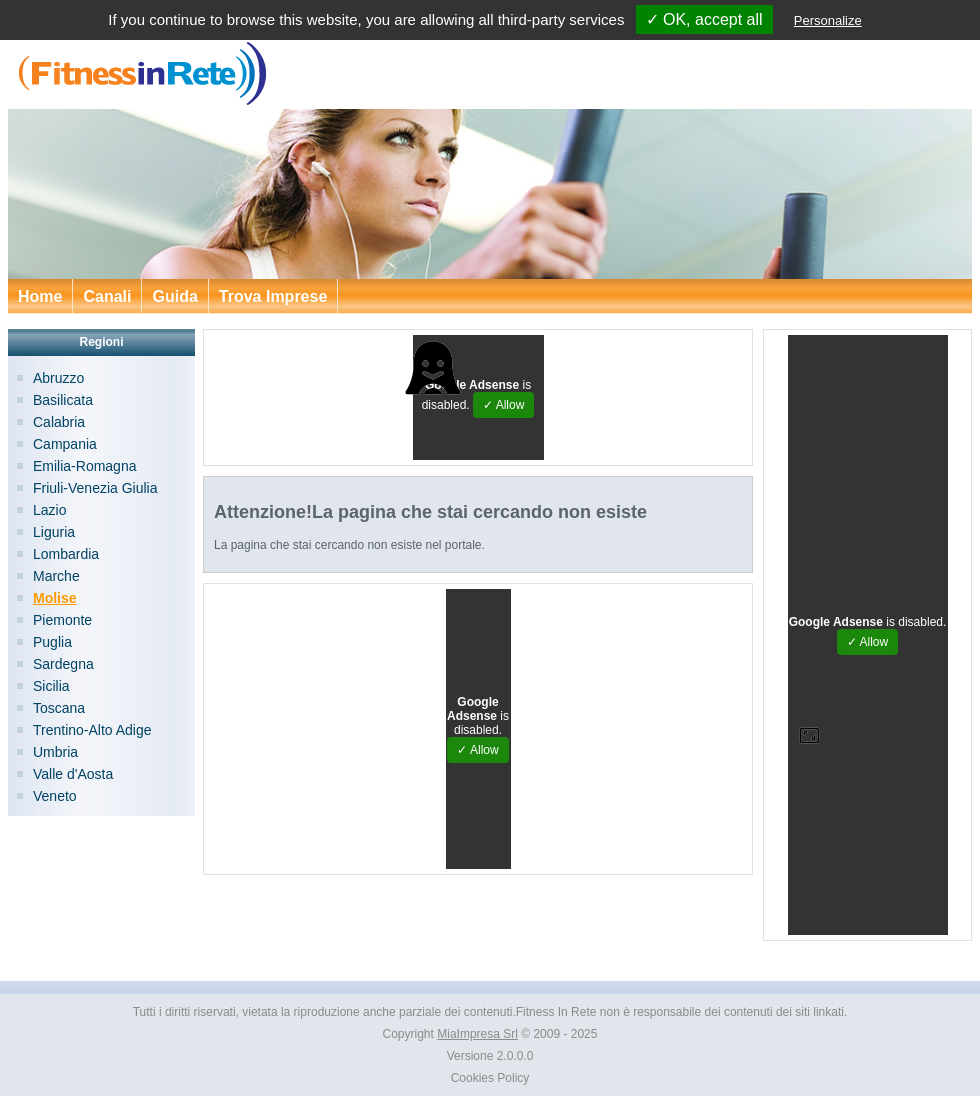 The image size is (980, 1096). I want to click on indicates Linux operating system compatibility, so click(433, 371).